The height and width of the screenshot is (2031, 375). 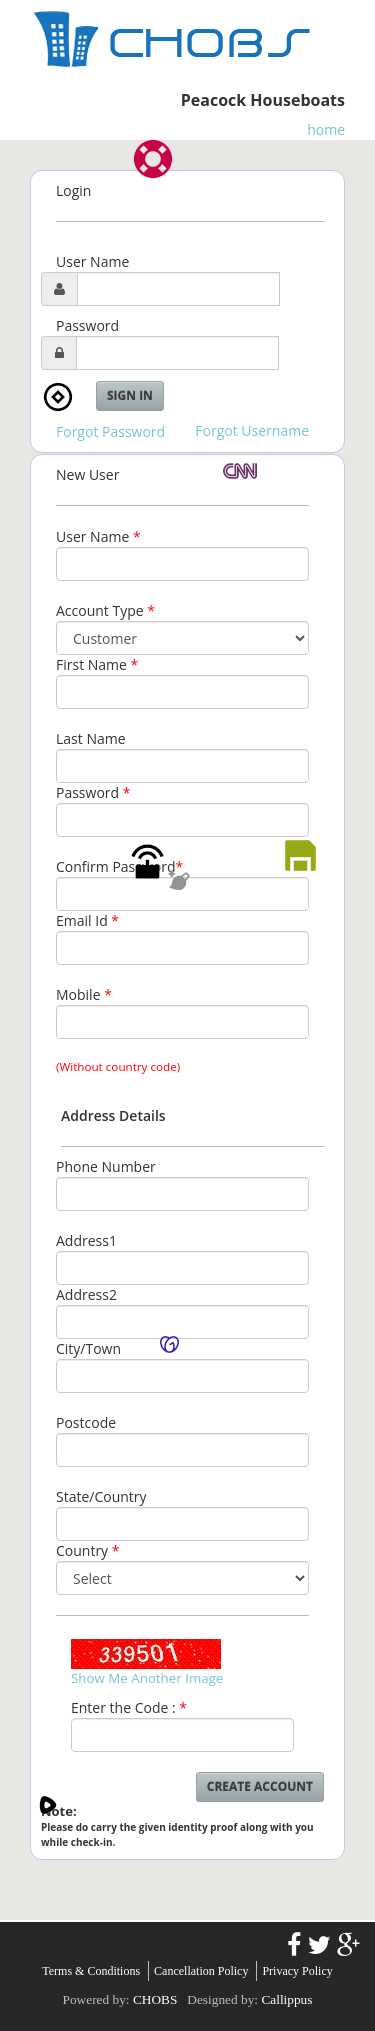 What do you see at coordinates (58, 397) in the screenshot?
I see `view in-app currency or coin balance` at bounding box center [58, 397].